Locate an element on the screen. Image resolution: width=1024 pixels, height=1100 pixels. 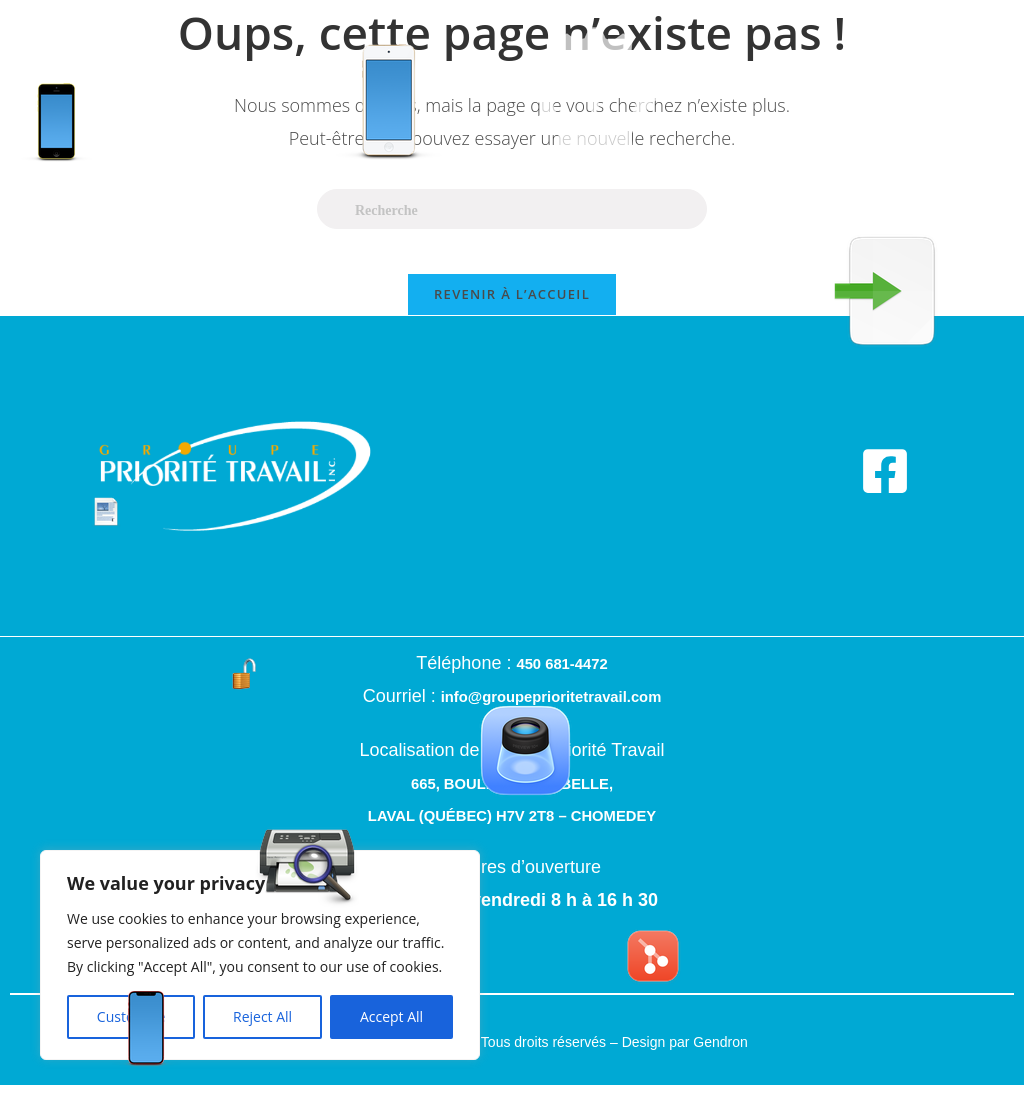
preview document before printing is located at coordinates (307, 859).